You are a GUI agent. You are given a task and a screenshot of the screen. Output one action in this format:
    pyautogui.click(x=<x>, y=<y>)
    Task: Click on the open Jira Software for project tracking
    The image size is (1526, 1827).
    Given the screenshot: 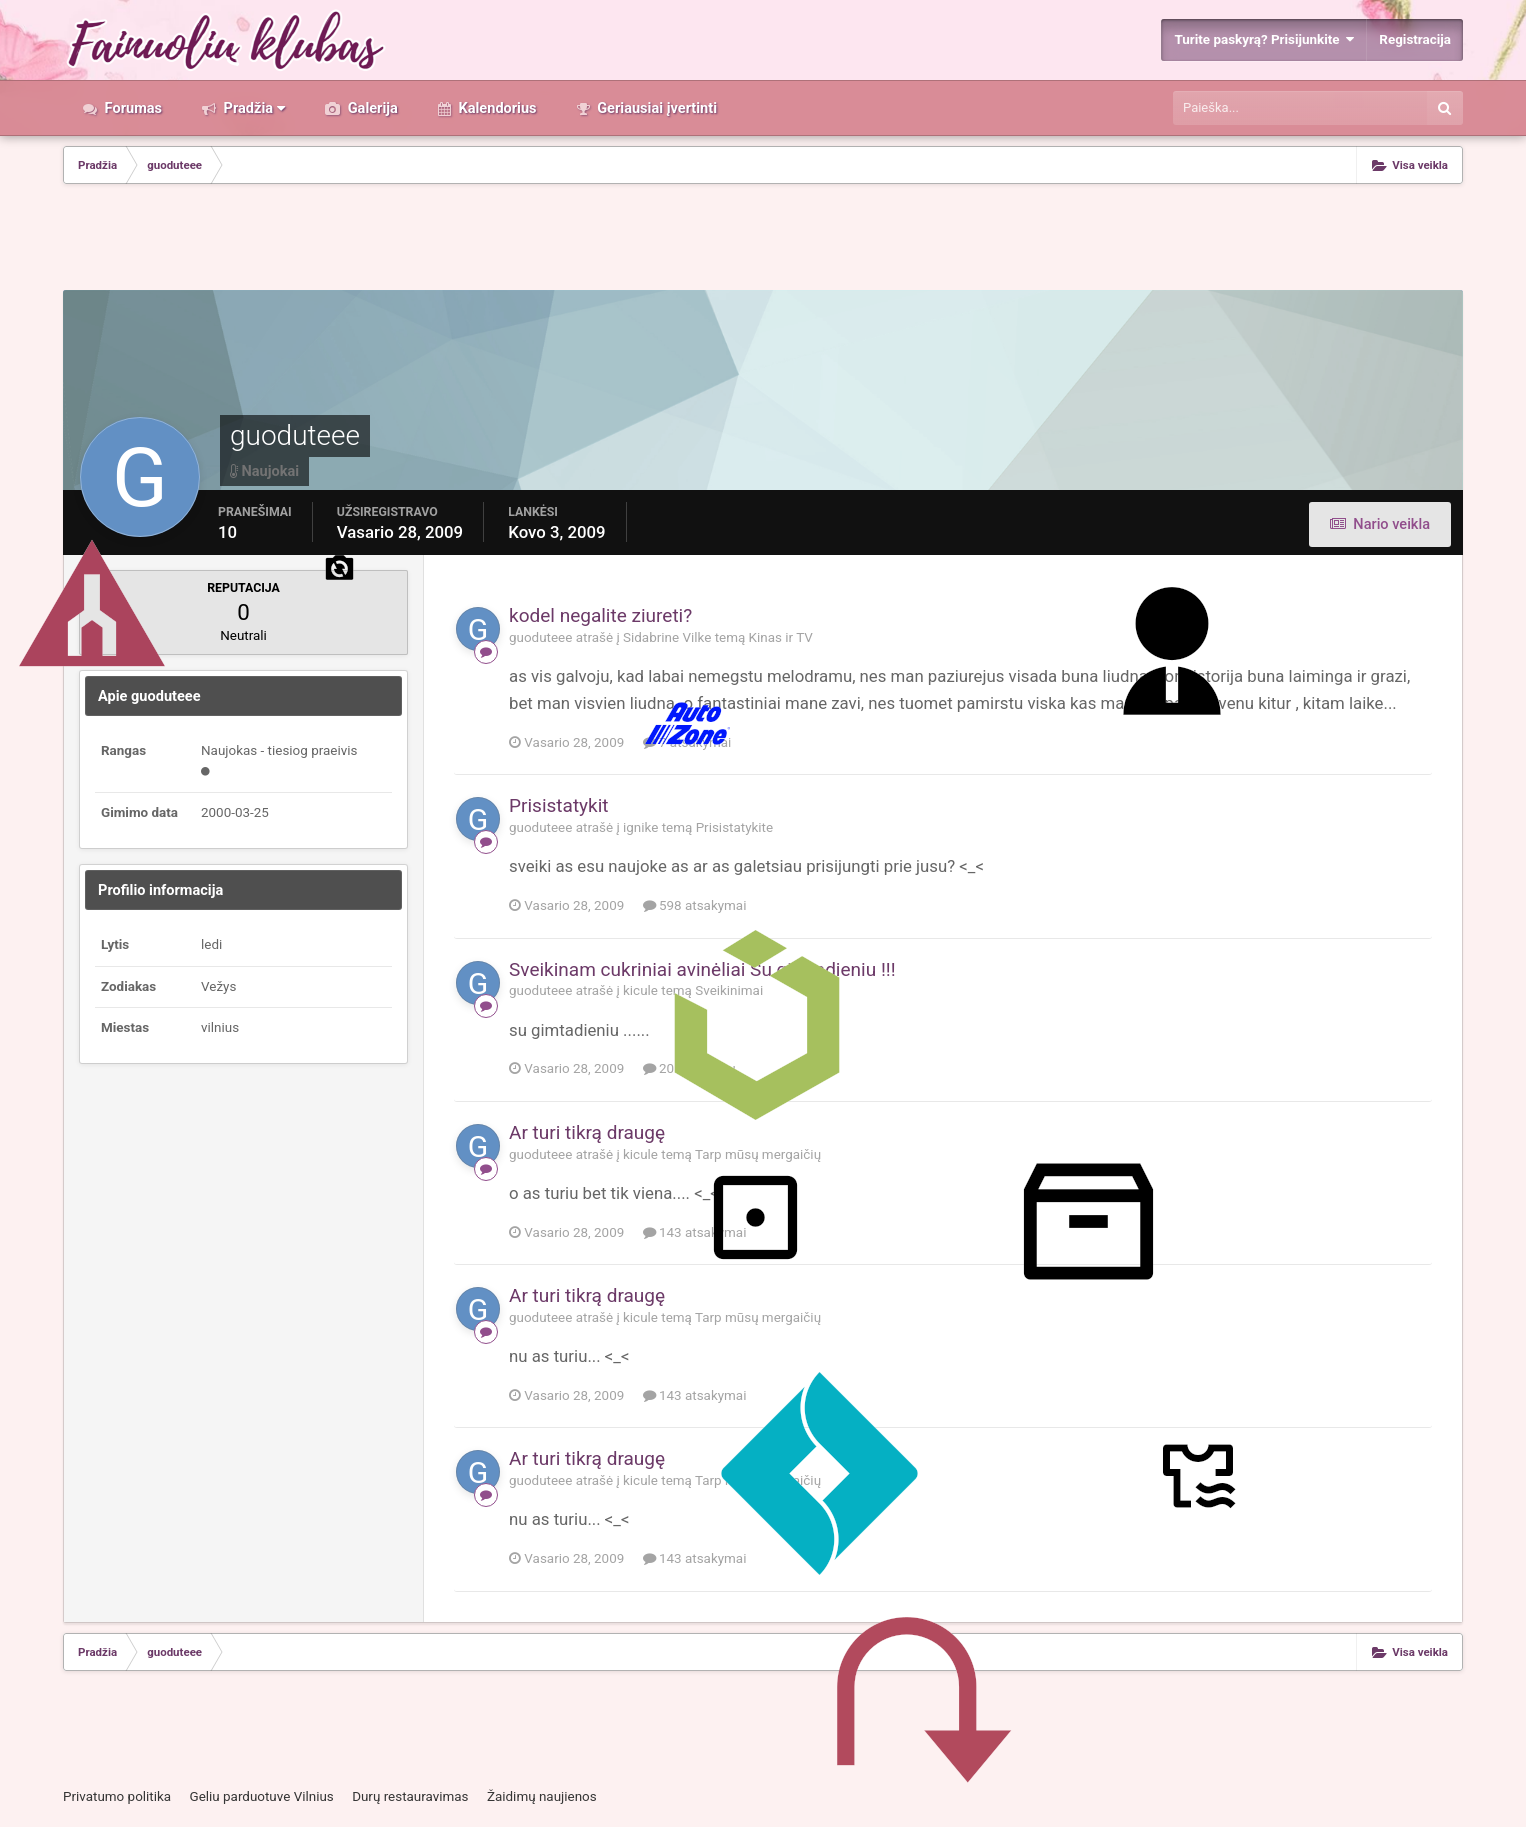 What is the action you would take?
    pyautogui.click(x=819, y=1473)
    